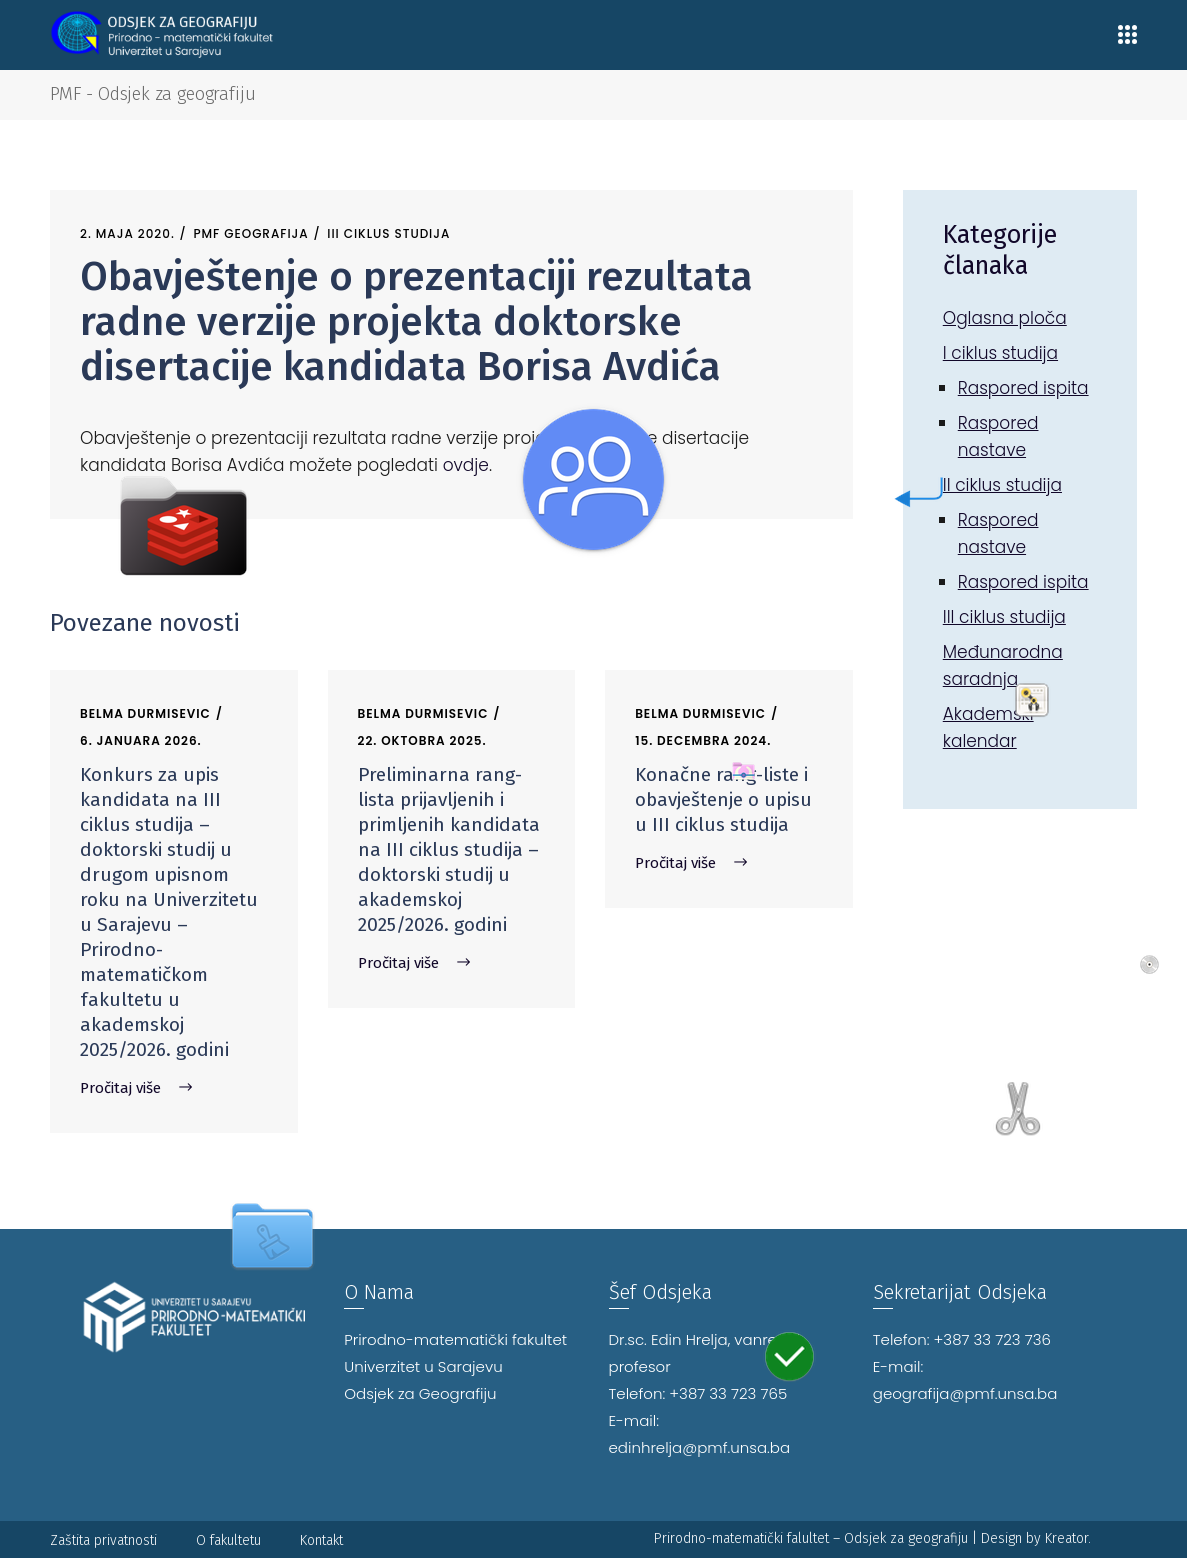 This screenshot has height=1558, width=1187. I want to click on indicates a rewritable CD-RW disc, so click(1149, 964).